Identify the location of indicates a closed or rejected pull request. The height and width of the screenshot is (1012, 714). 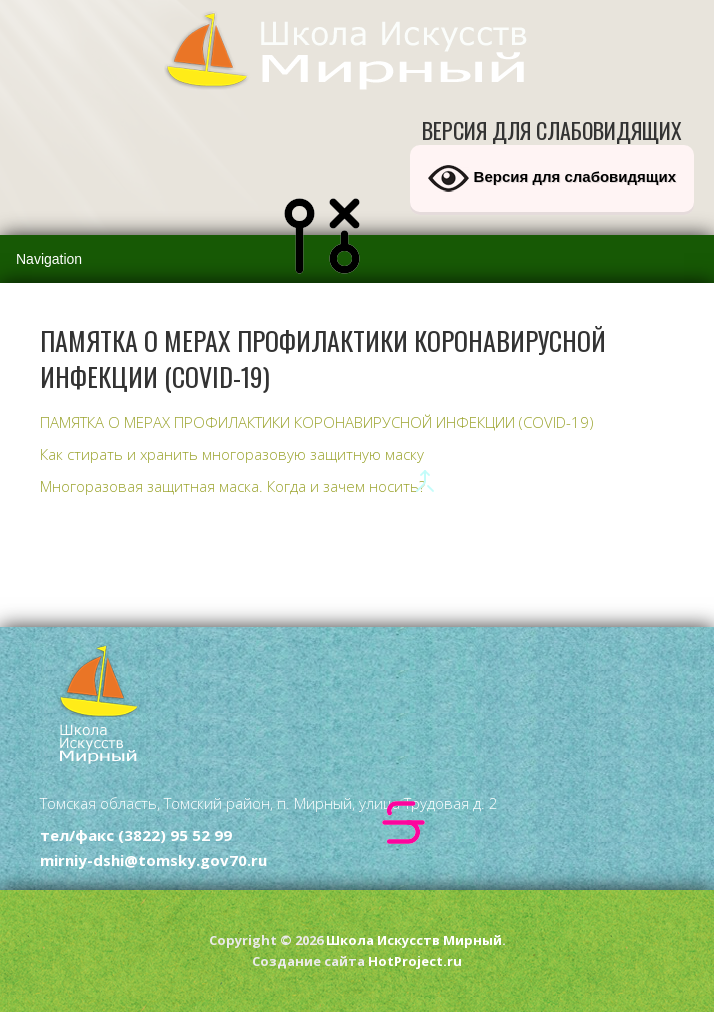
(322, 236).